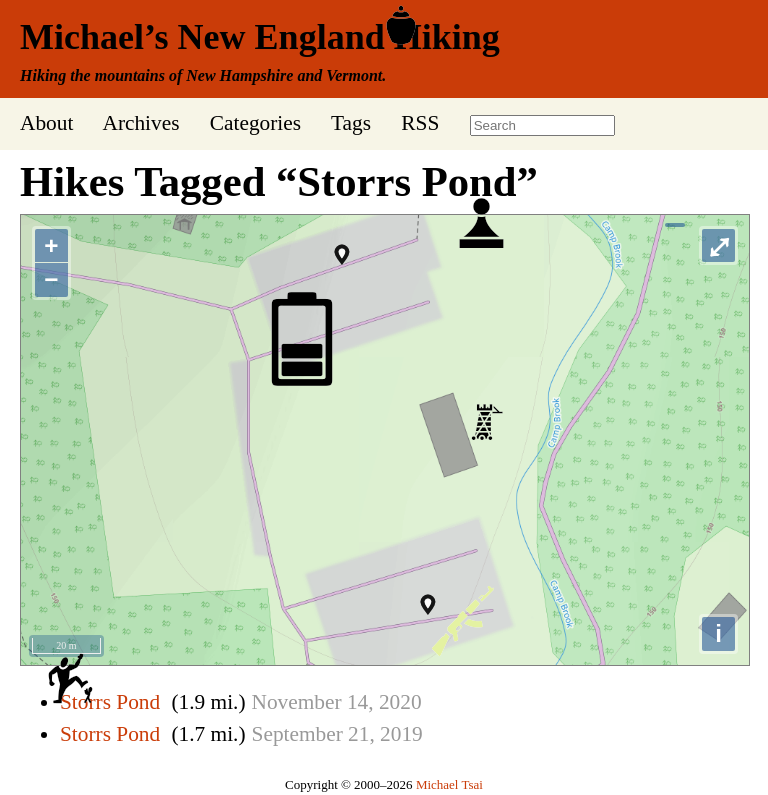 The image size is (768, 795). Describe the element at coordinates (486, 421) in the screenshot. I see `access siege tower unit in strategy game` at that location.